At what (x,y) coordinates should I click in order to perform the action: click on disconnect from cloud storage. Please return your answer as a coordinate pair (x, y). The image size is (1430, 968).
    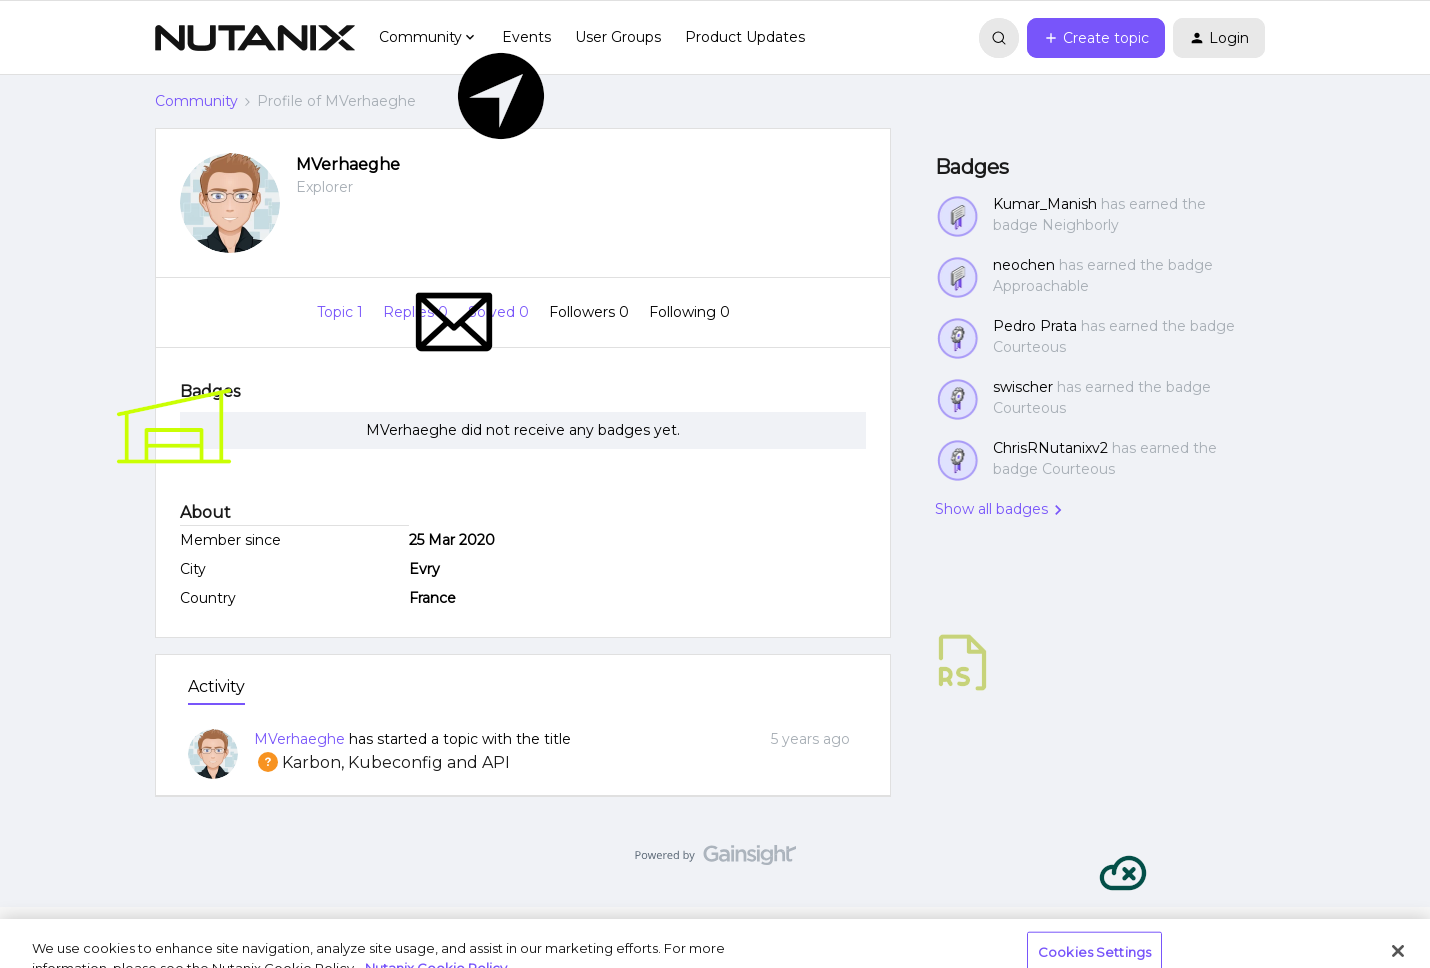
    Looking at the image, I should click on (1123, 873).